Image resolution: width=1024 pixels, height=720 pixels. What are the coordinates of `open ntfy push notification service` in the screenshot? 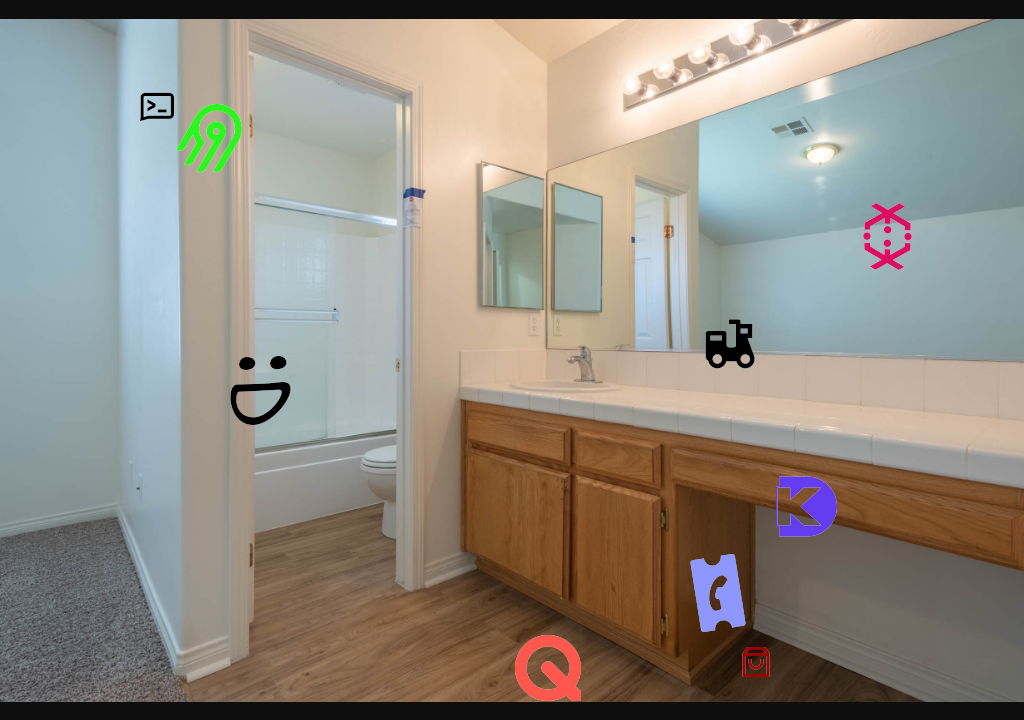 It's located at (157, 107).